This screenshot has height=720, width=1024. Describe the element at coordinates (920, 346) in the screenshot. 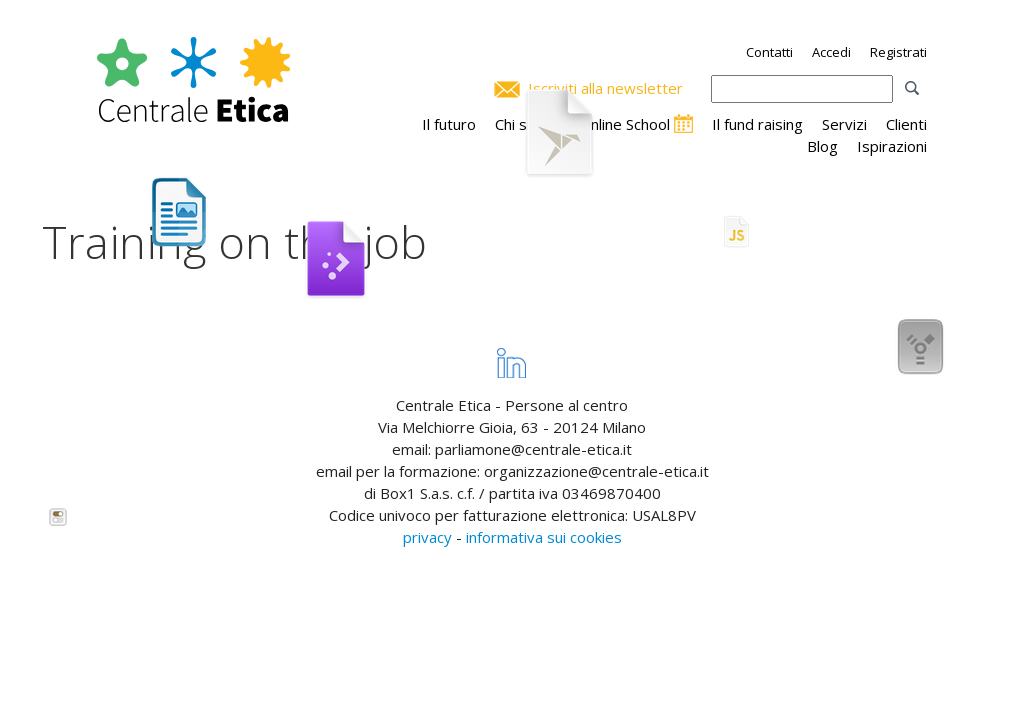

I see `access firewire external hard drive` at that location.